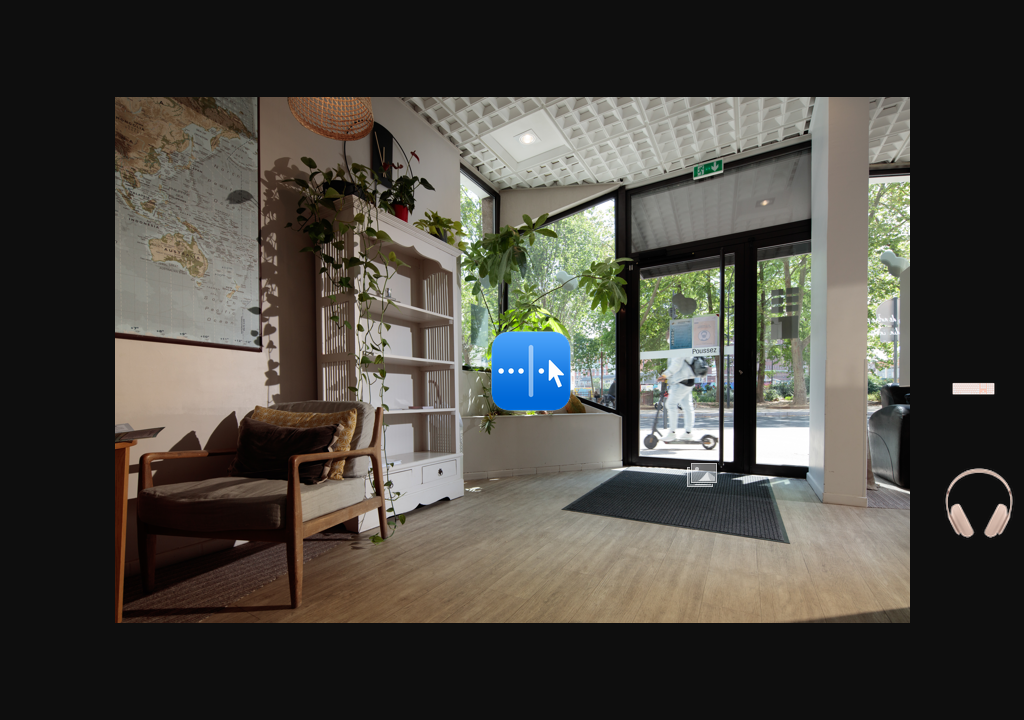  What do you see at coordinates (531, 371) in the screenshot?
I see `configure universal control settings for multi-device input` at bounding box center [531, 371].